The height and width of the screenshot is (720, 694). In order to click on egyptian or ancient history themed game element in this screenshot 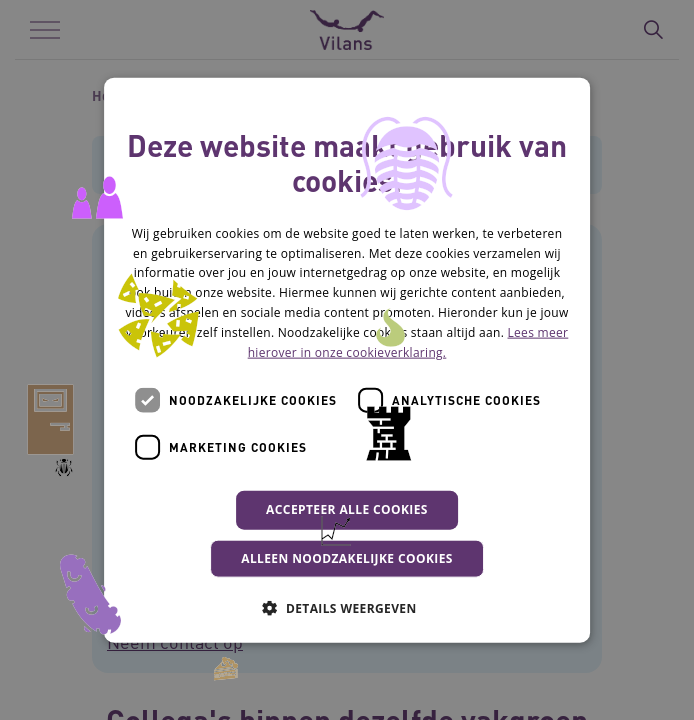, I will do `click(64, 468)`.